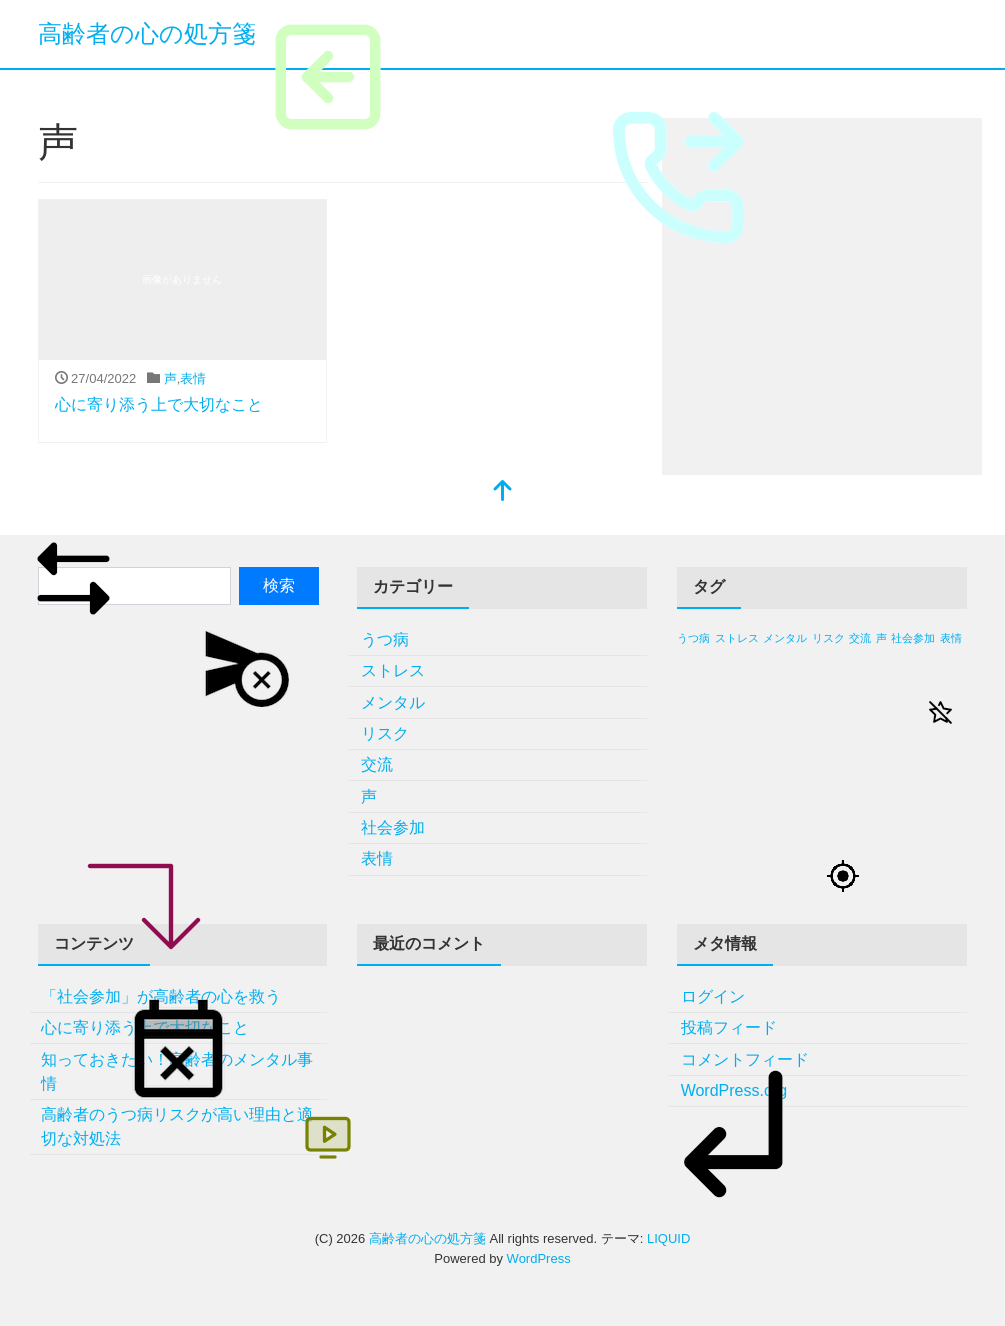 This screenshot has width=1005, height=1326. Describe the element at coordinates (738, 1134) in the screenshot. I see `return to previous line or item` at that location.